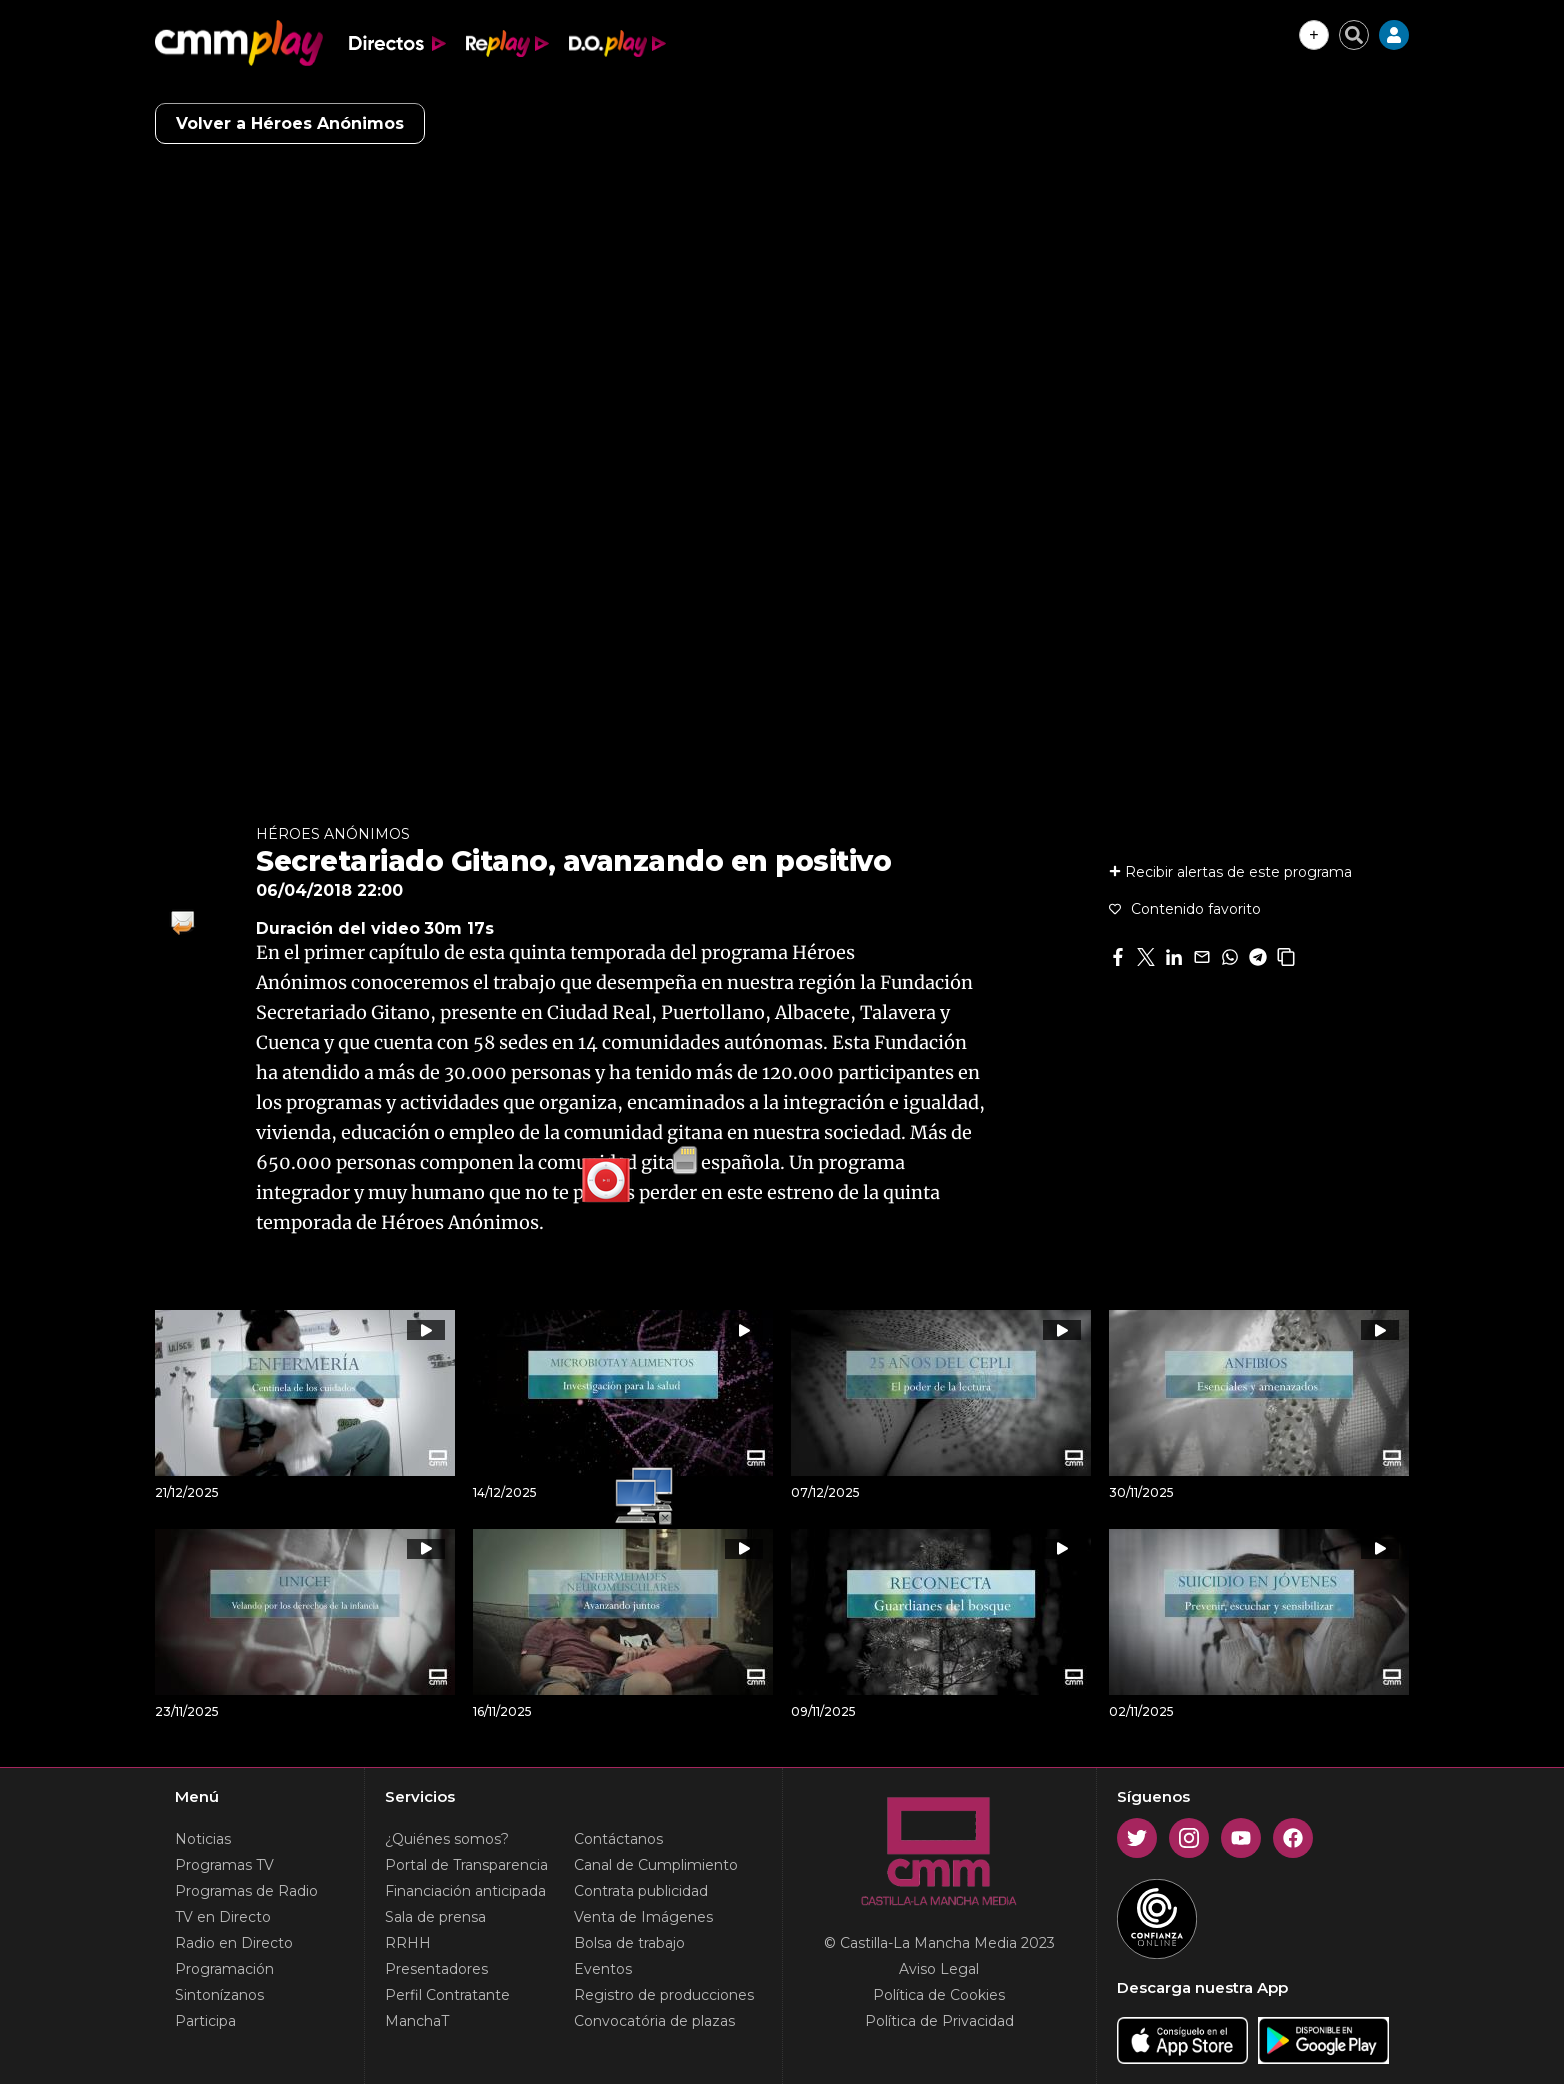  I want to click on access connected USB flash drive, so click(685, 1160).